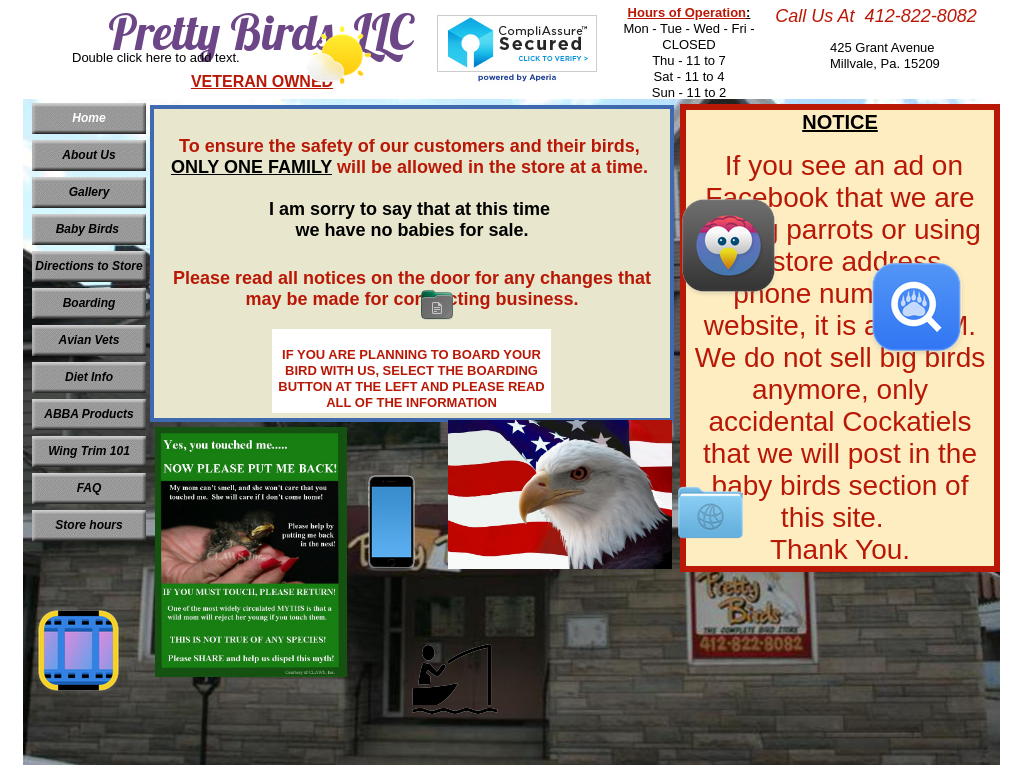 Image resolution: width=1024 pixels, height=765 pixels. I want to click on iPhone SE 2 device connected to your mac, so click(391, 523).